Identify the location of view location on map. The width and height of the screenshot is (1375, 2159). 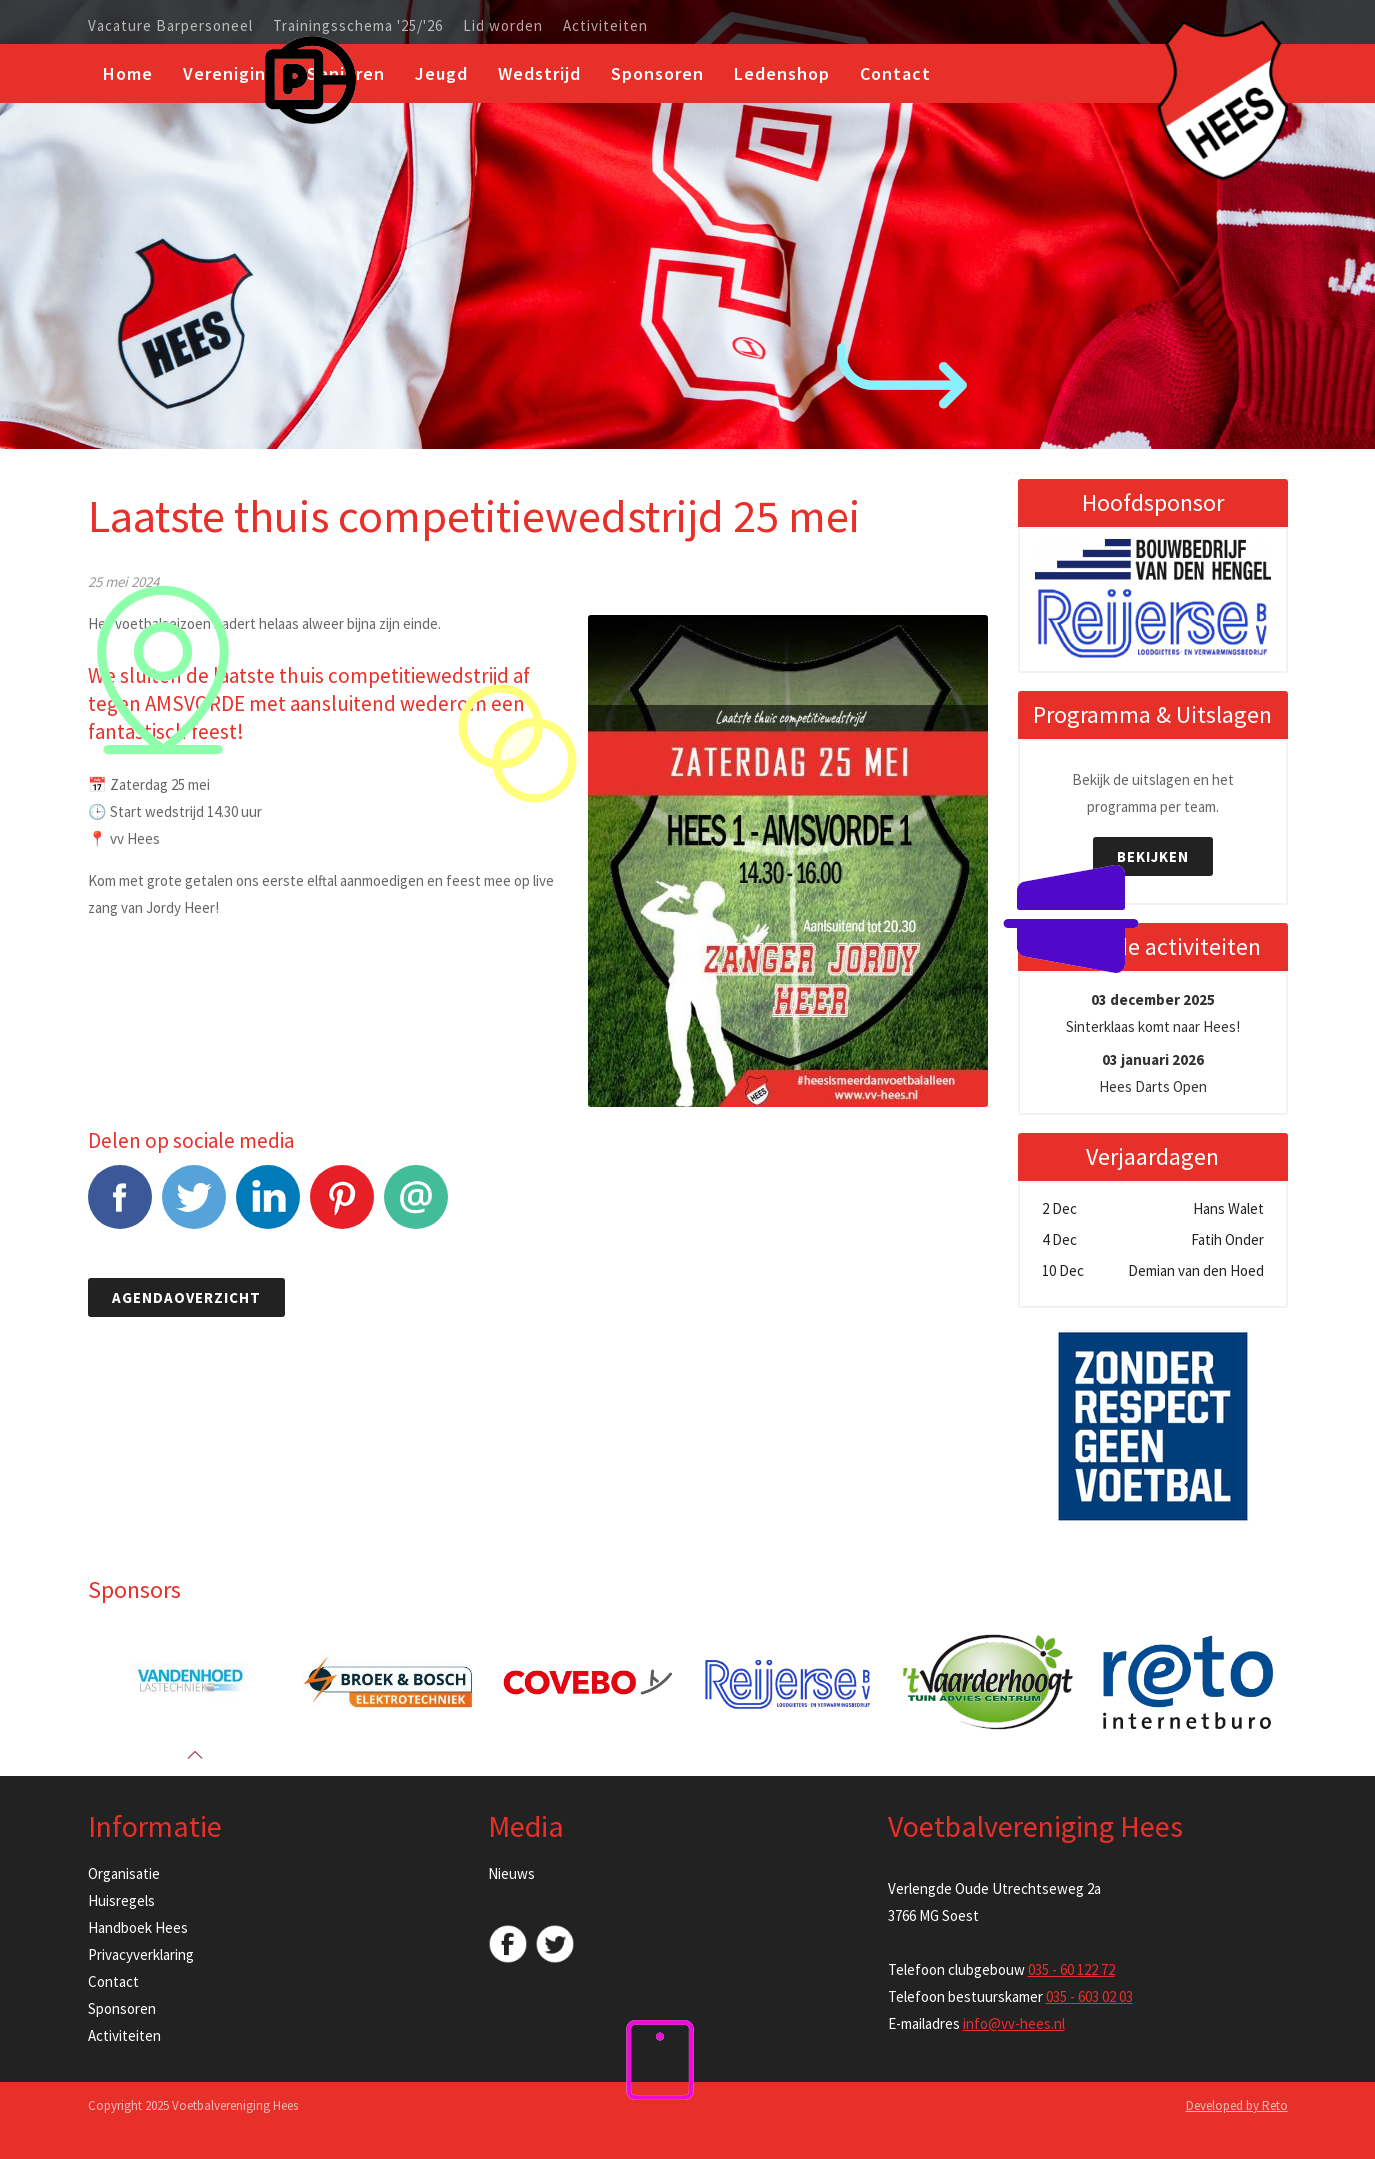
(163, 670).